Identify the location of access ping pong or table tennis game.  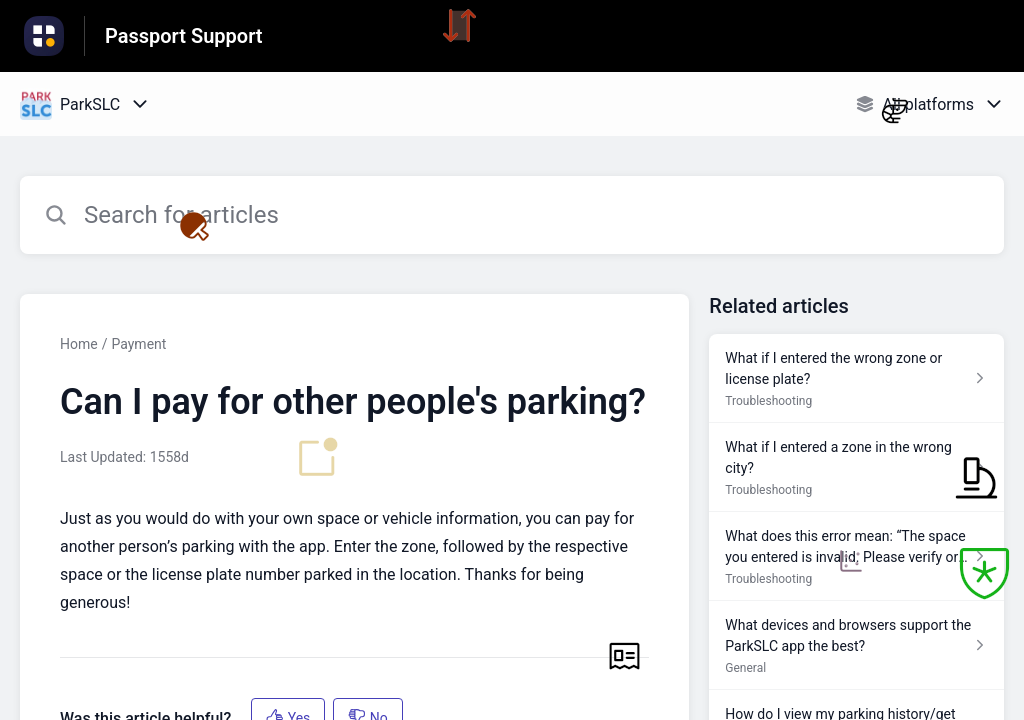
(194, 226).